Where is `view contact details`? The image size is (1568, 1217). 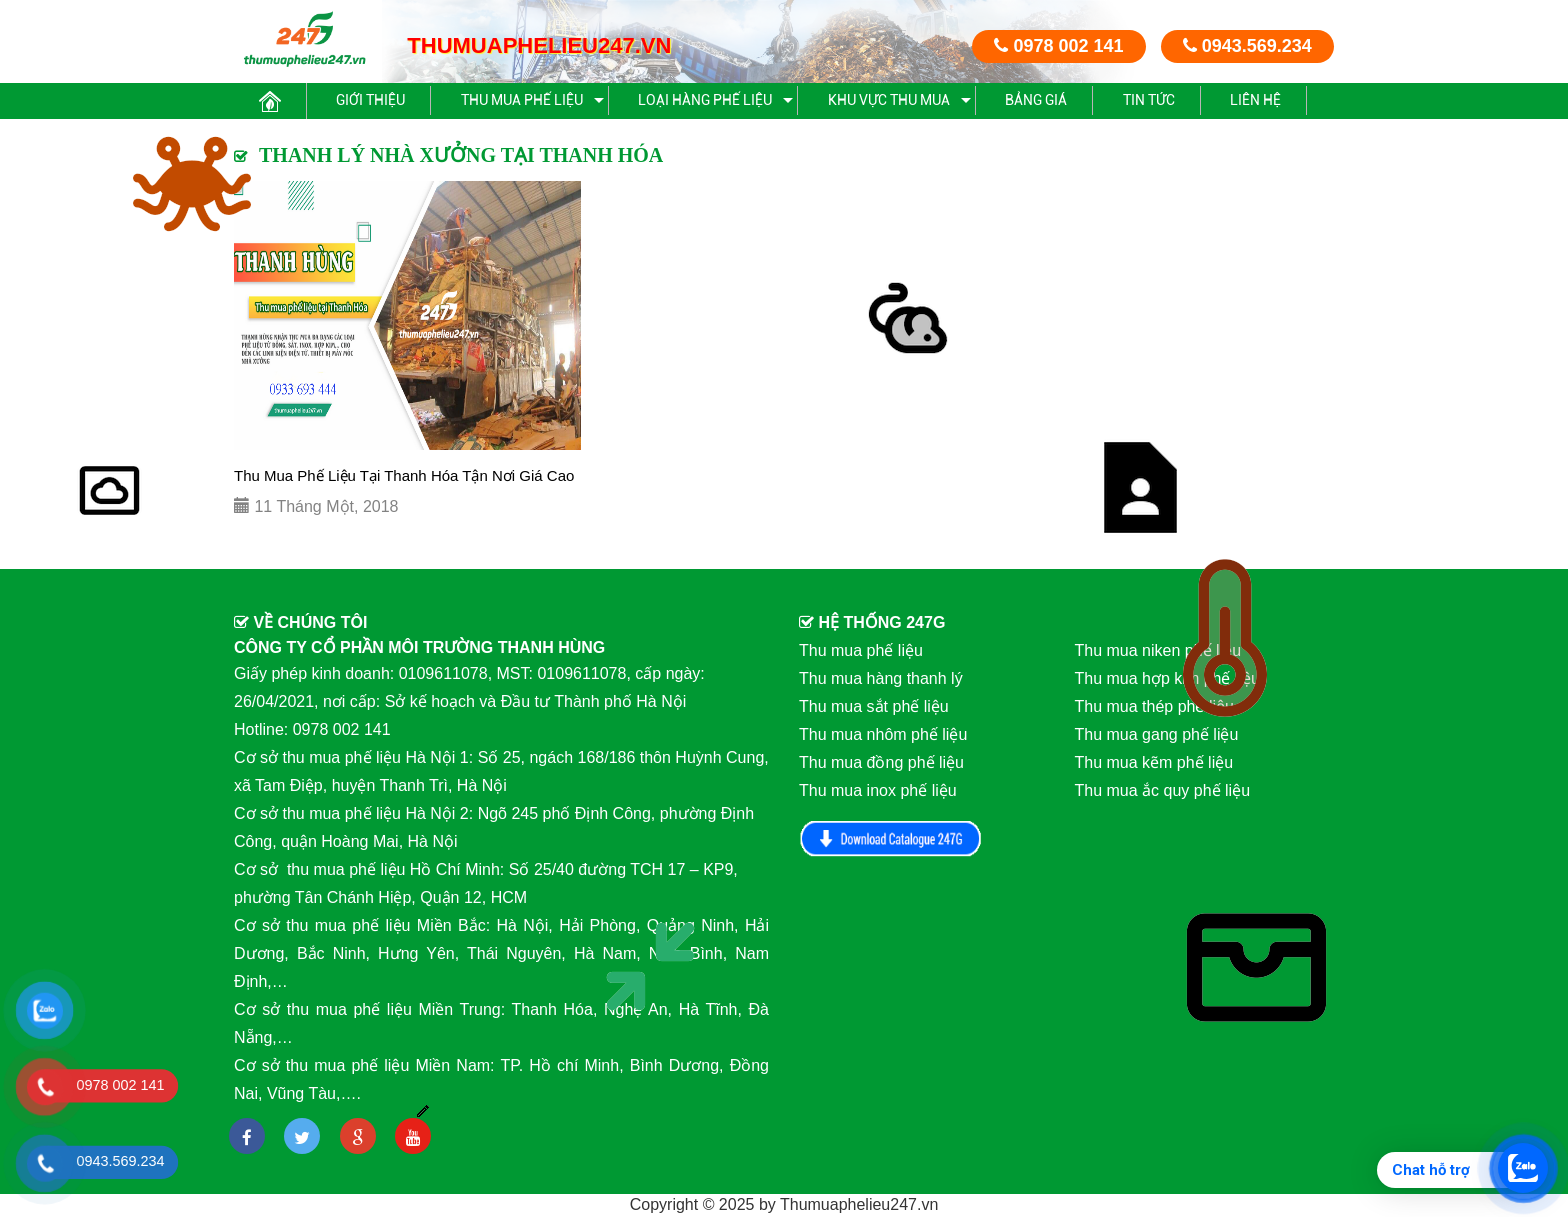 view contact details is located at coordinates (1140, 487).